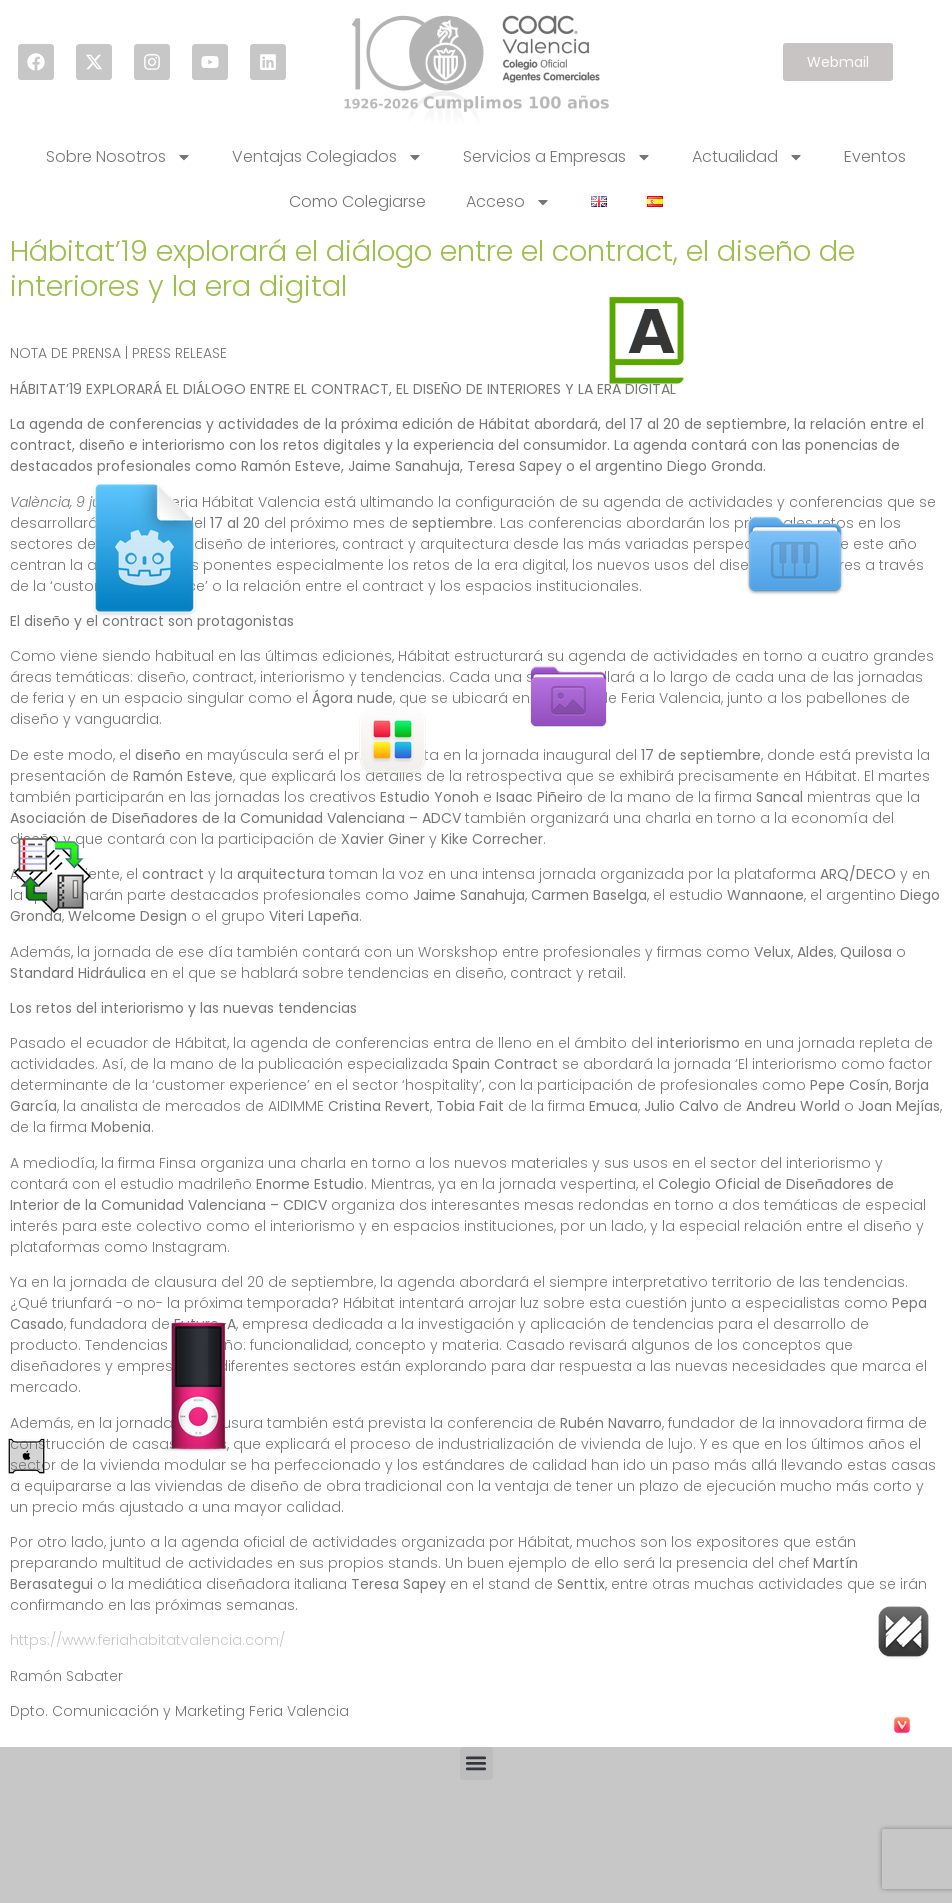 The width and height of the screenshot is (952, 1903). I want to click on convert between chinese text formats, so click(52, 874).